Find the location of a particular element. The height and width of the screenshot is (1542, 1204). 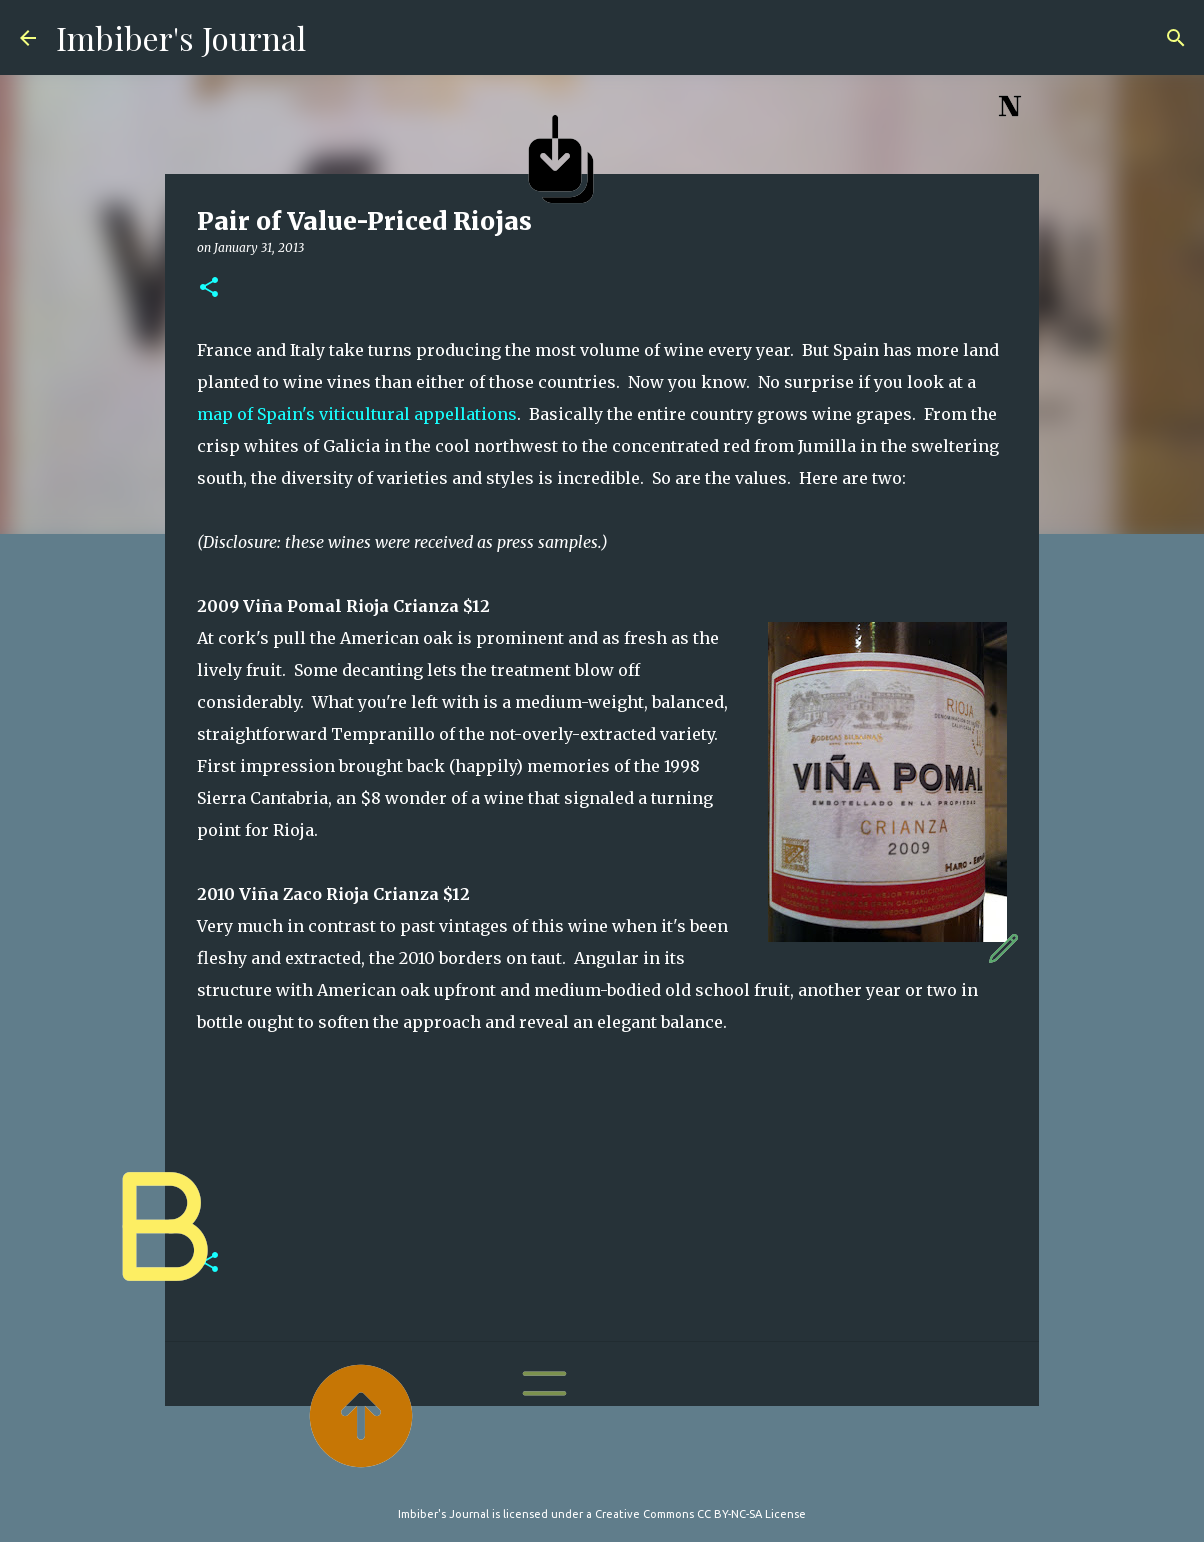

open menu or navigation options is located at coordinates (544, 1383).